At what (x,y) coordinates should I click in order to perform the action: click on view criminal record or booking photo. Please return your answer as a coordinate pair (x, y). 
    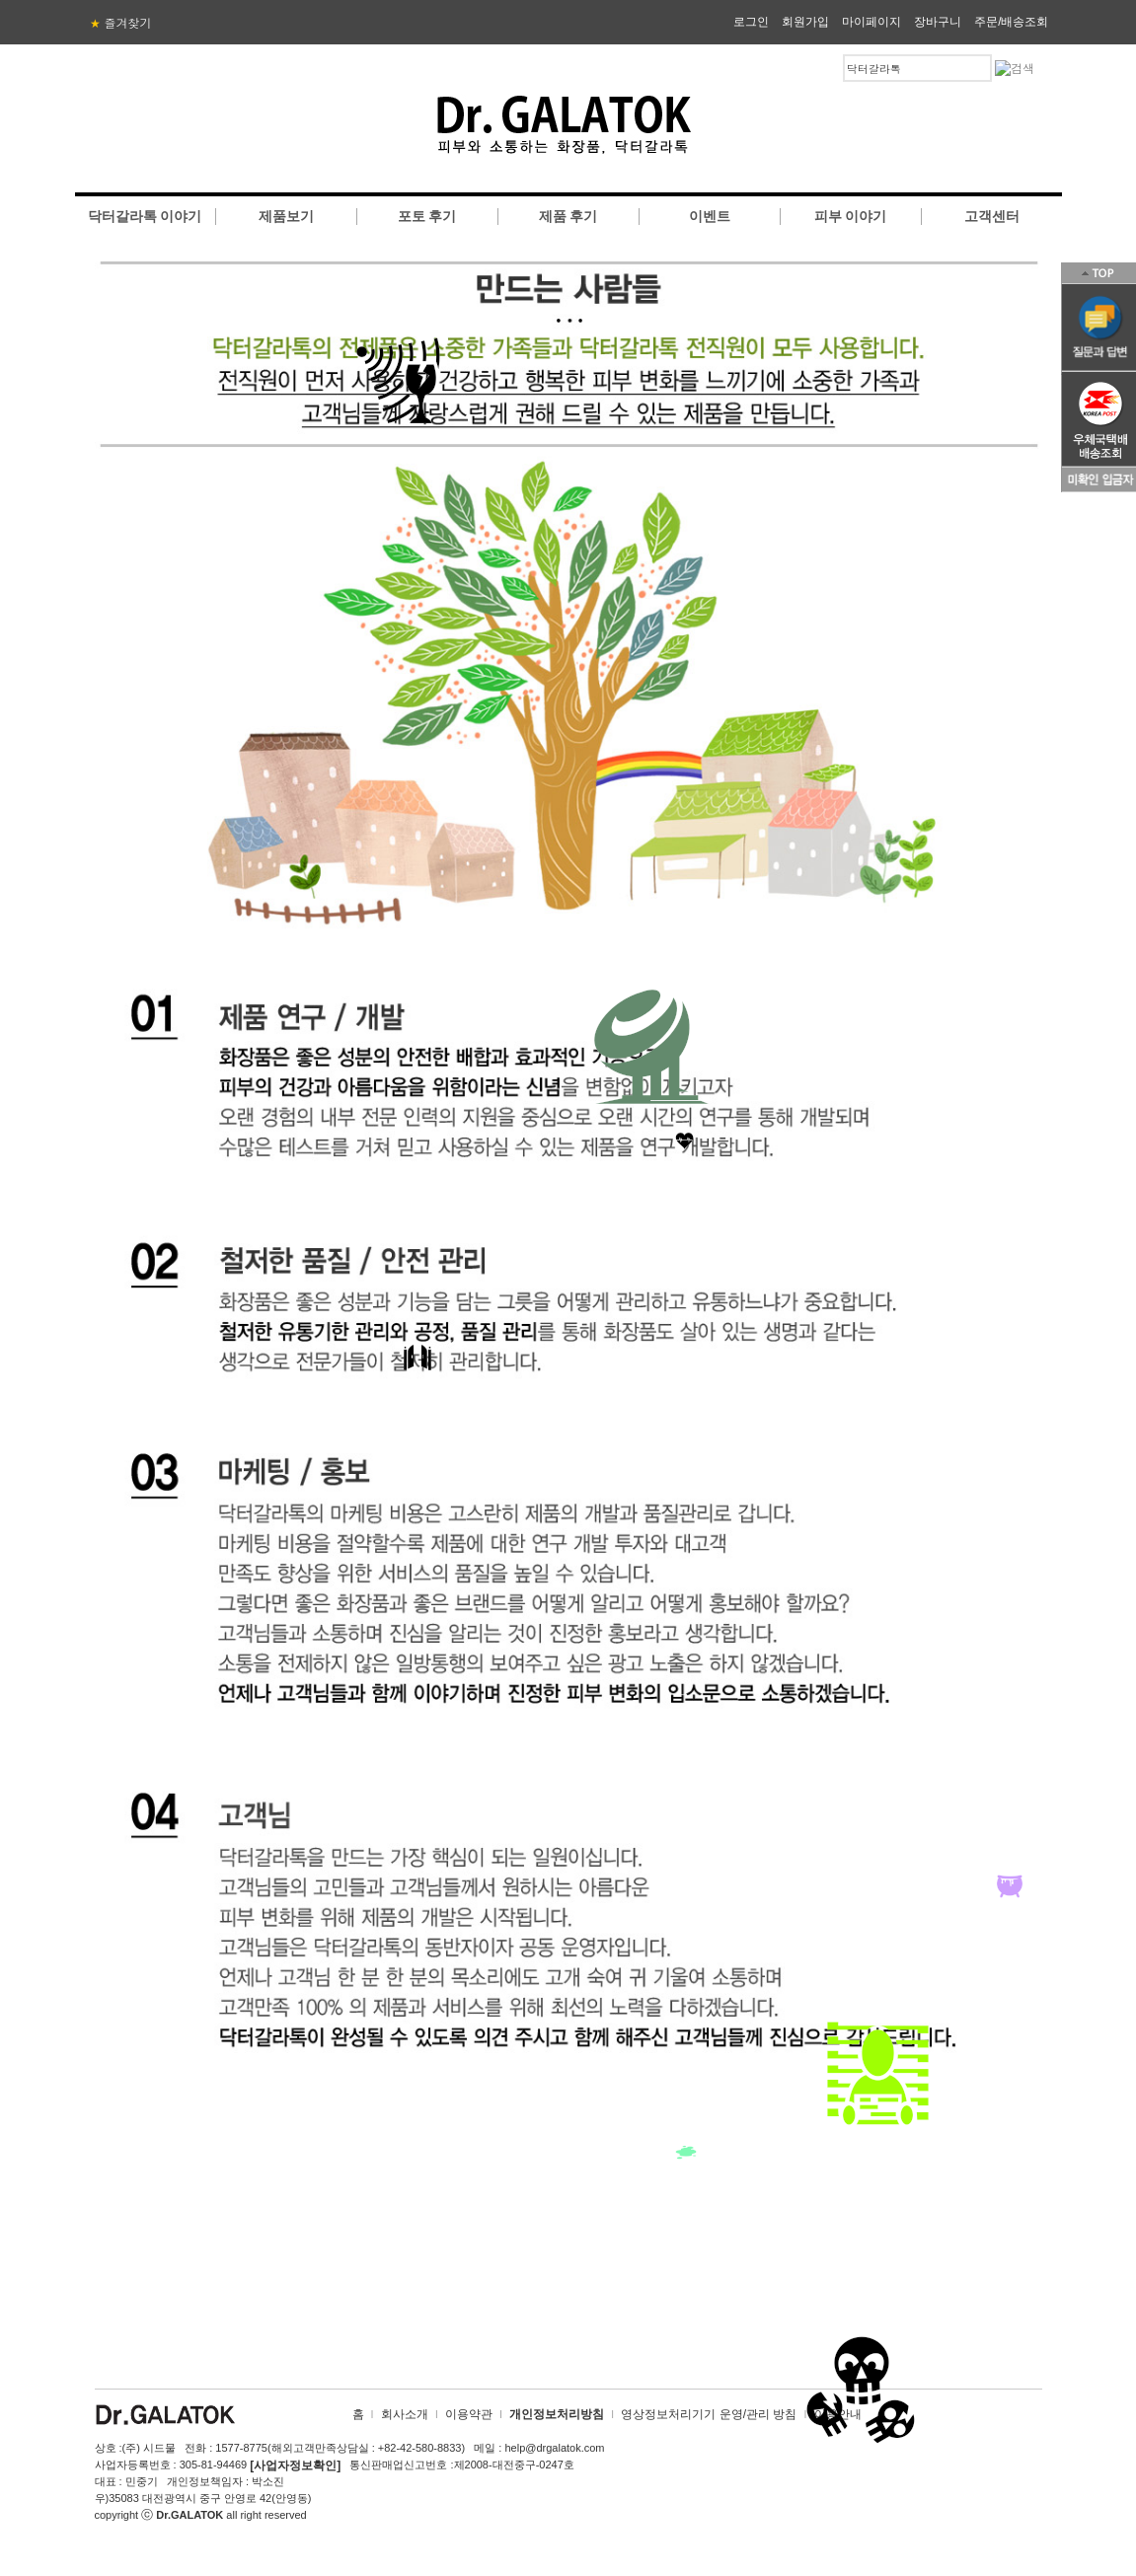
    Looking at the image, I should click on (877, 2073).